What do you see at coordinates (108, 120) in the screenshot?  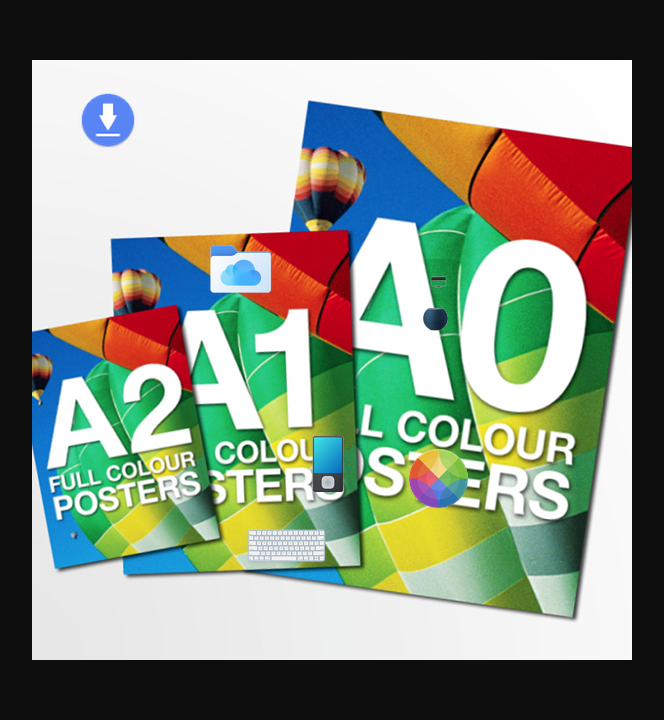 I see `indicates a downloaded file or completed download` at bounding box center [108, 120].